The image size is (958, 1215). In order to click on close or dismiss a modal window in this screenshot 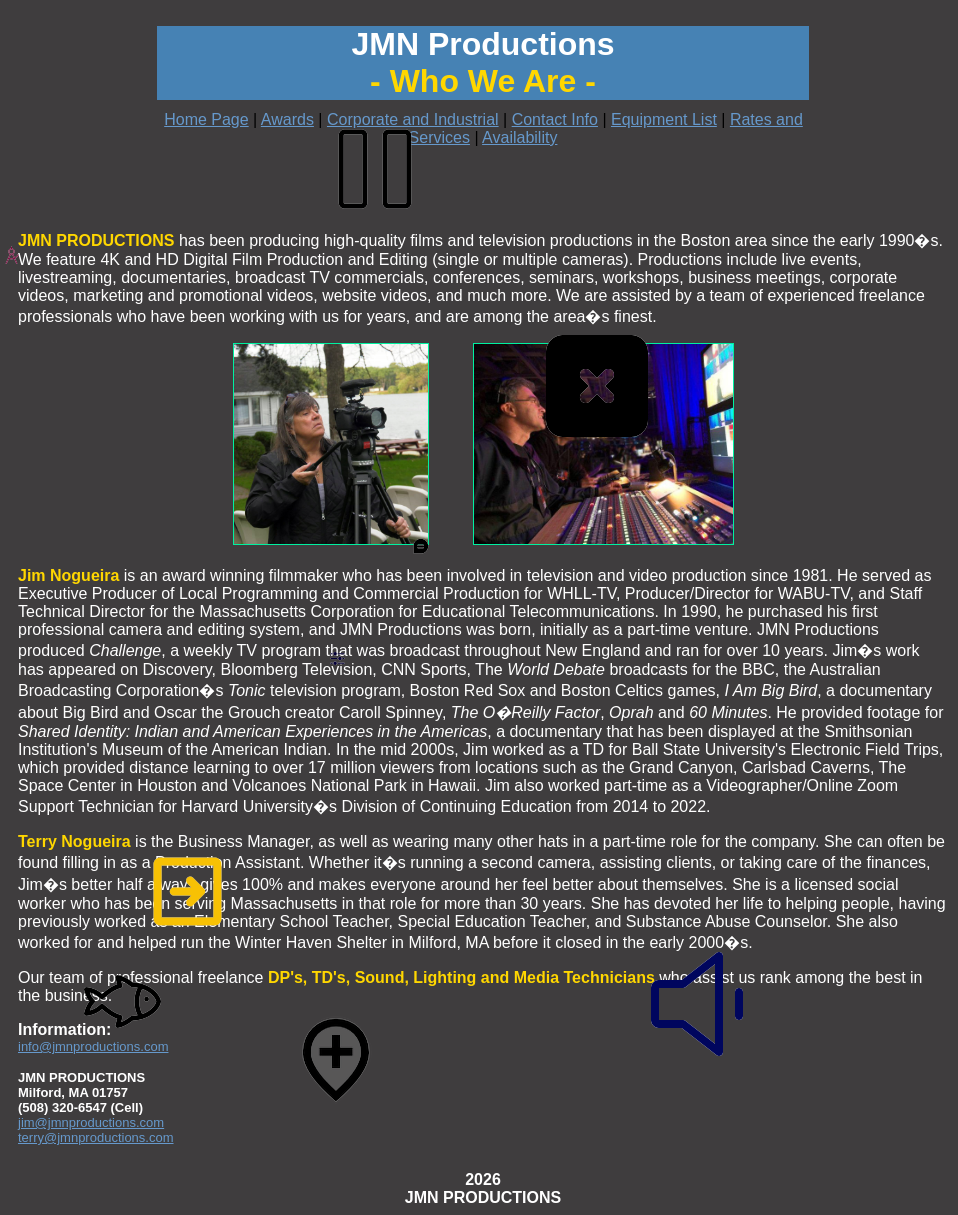, I will do `click(597, 386)`.